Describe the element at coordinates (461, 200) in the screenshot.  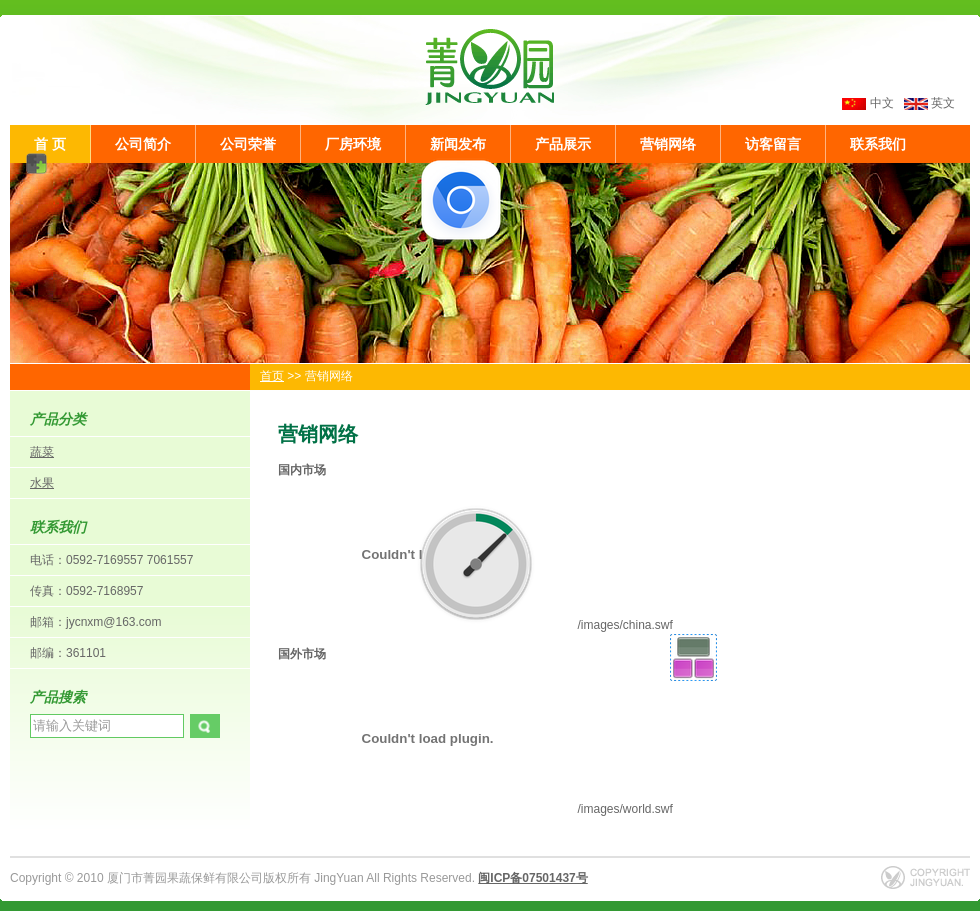
I see `open chromium web browser` at that location.